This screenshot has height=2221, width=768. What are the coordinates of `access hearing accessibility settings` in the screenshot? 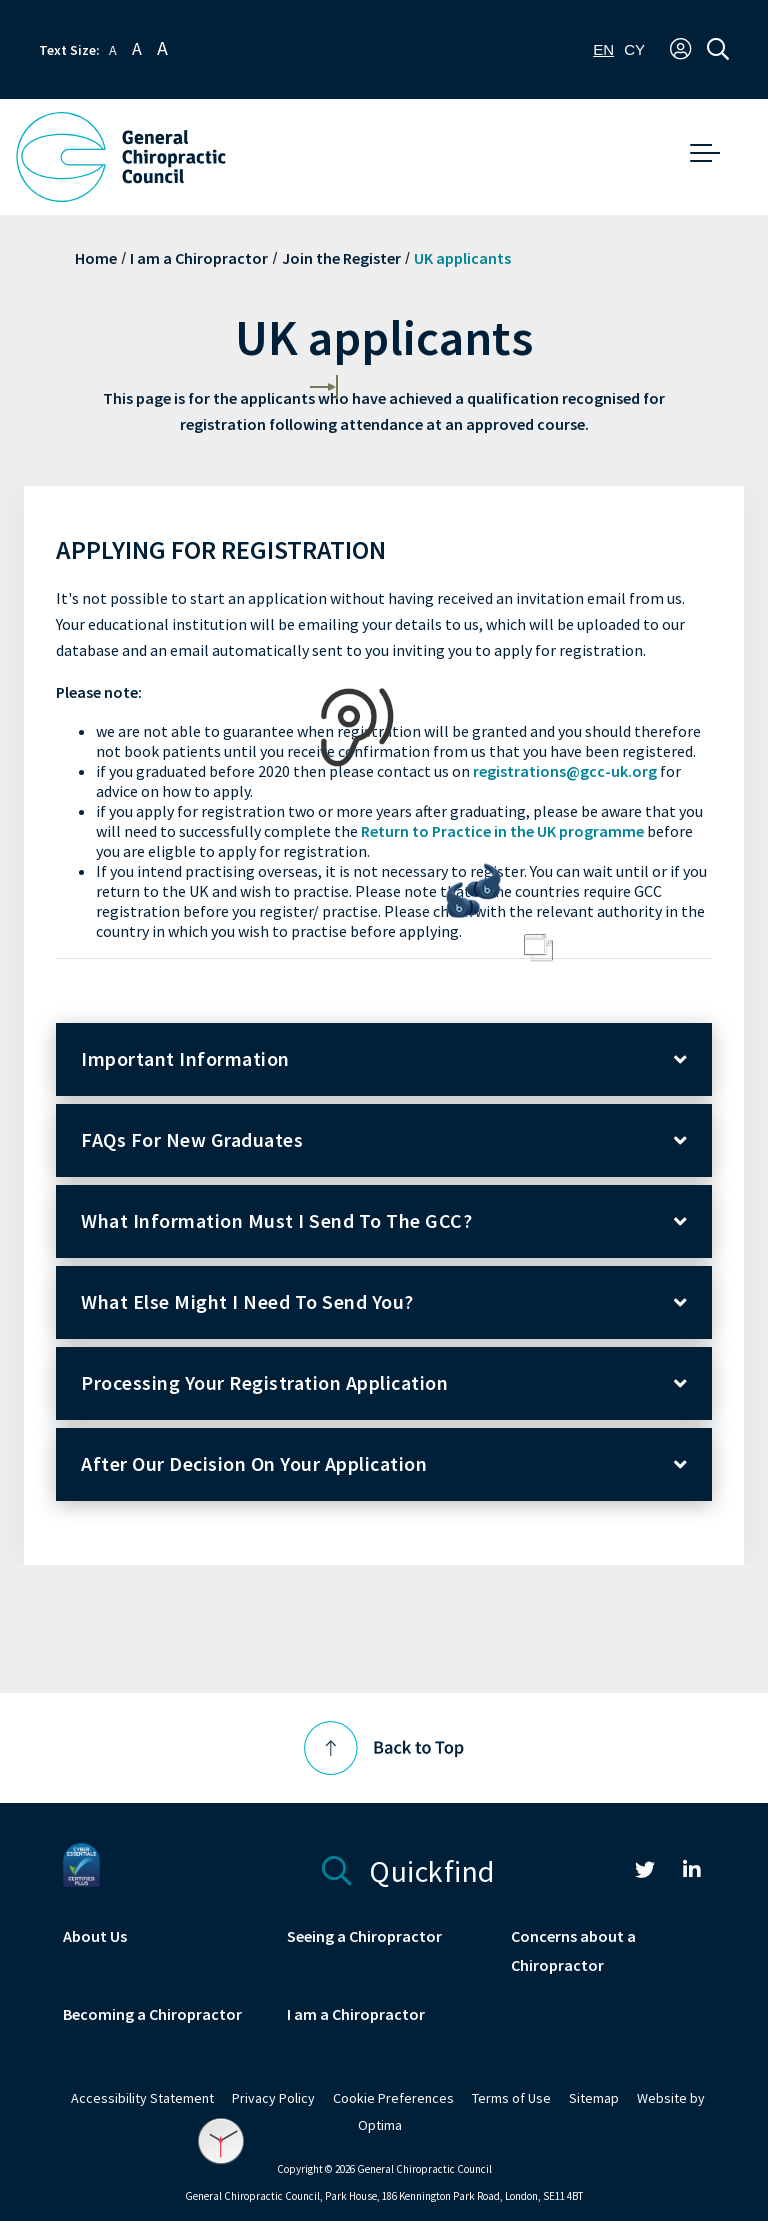 It's located at (354, 727).